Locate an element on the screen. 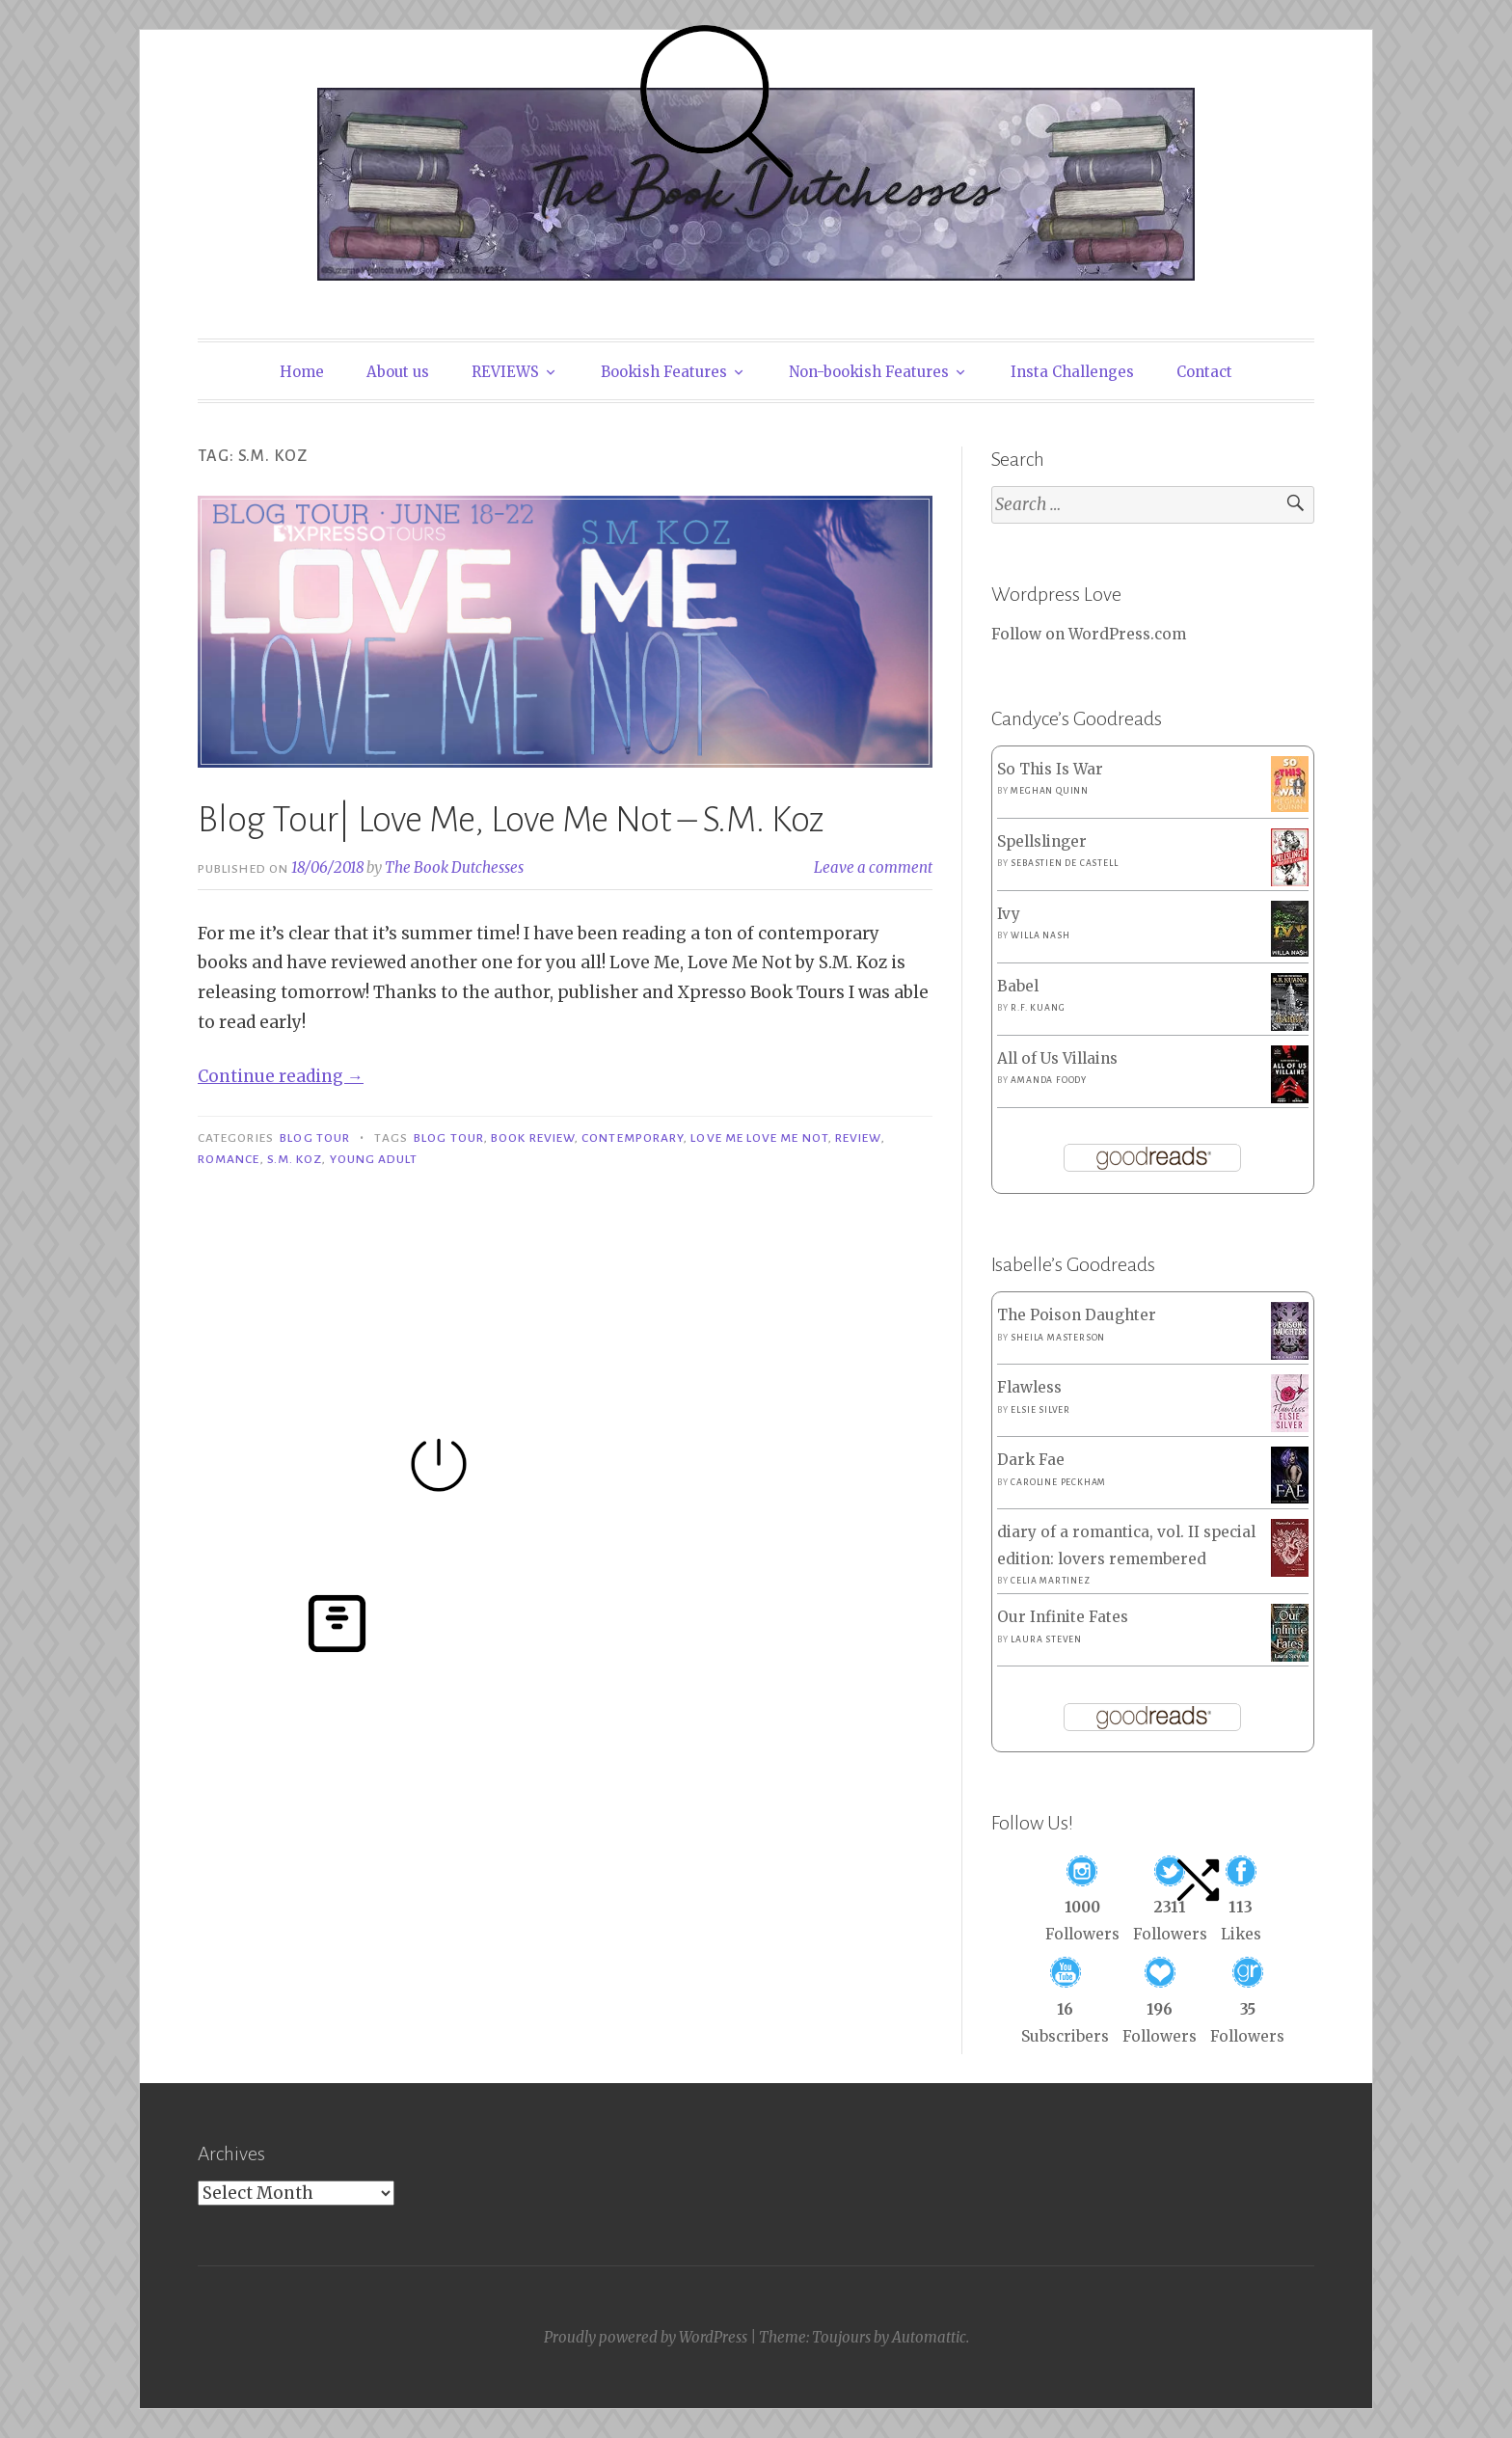  search for content or items is located at coordinates (716, 101).